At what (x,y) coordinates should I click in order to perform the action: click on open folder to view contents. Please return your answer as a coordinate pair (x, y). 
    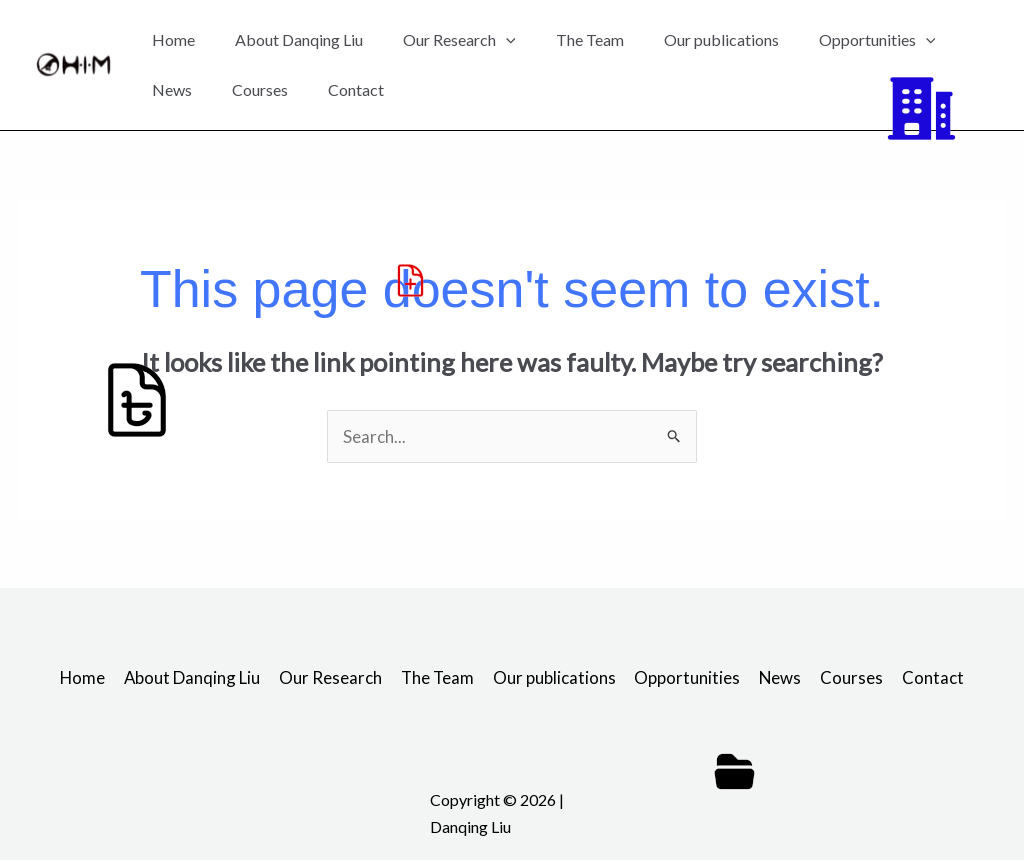
    Looking at the image, I should click on (734, 771).